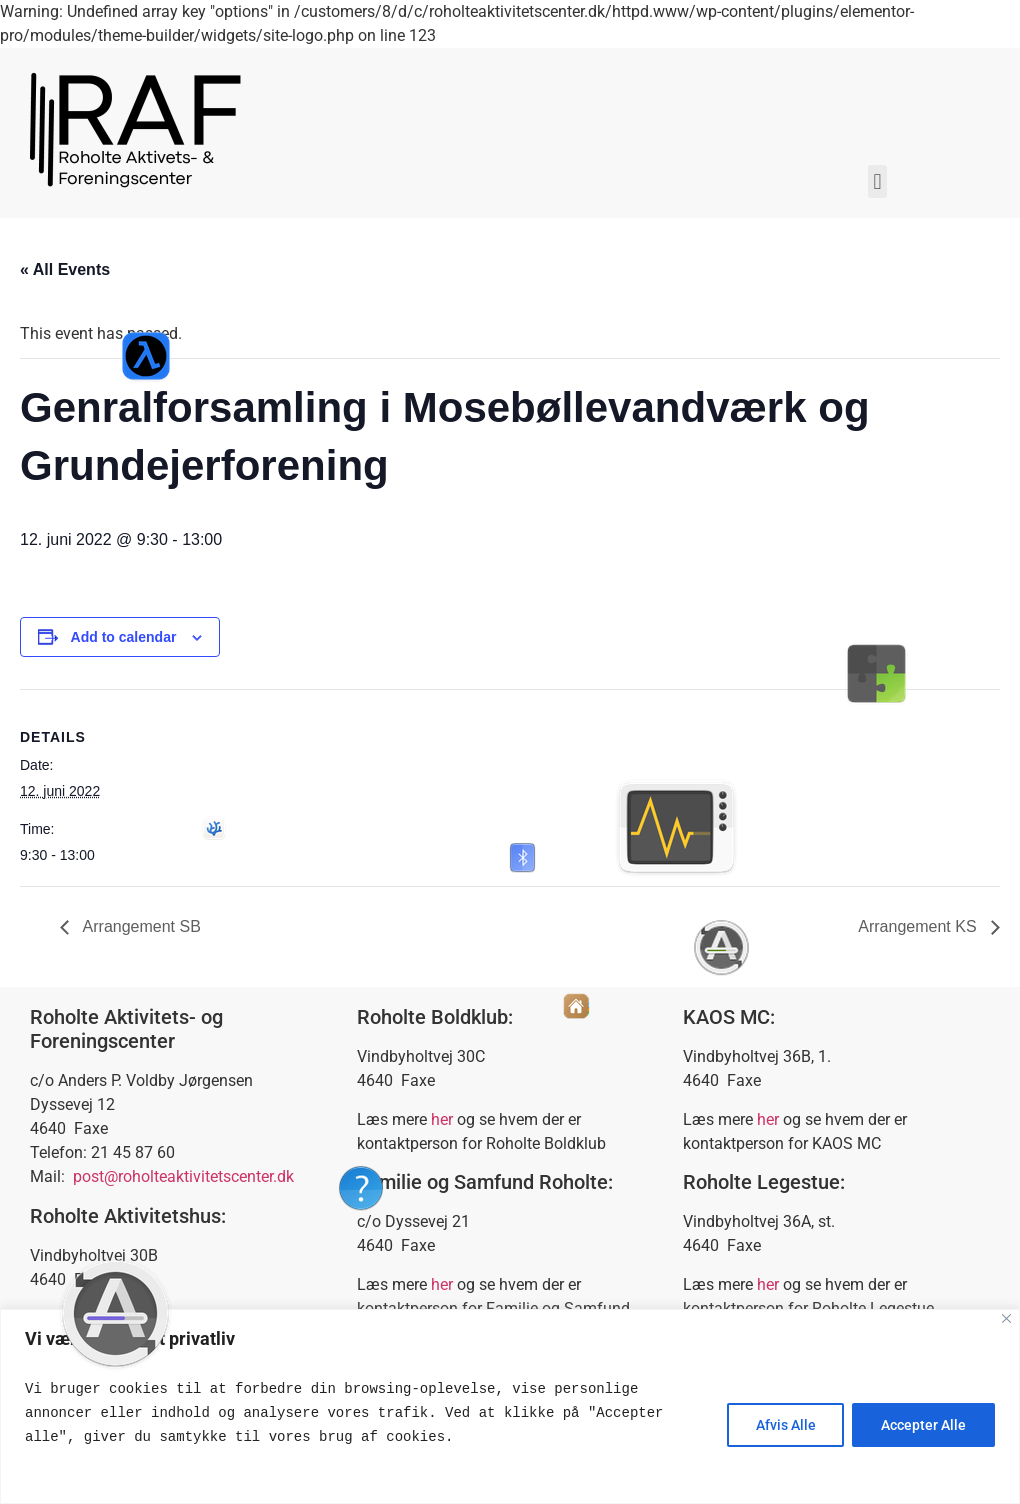 Image resolution: width=1020 pixels, height=1504 pixels. Describe the element at coordinates (576, 1006) in the screenshot. I see `open homebank personal finance app` at that location.